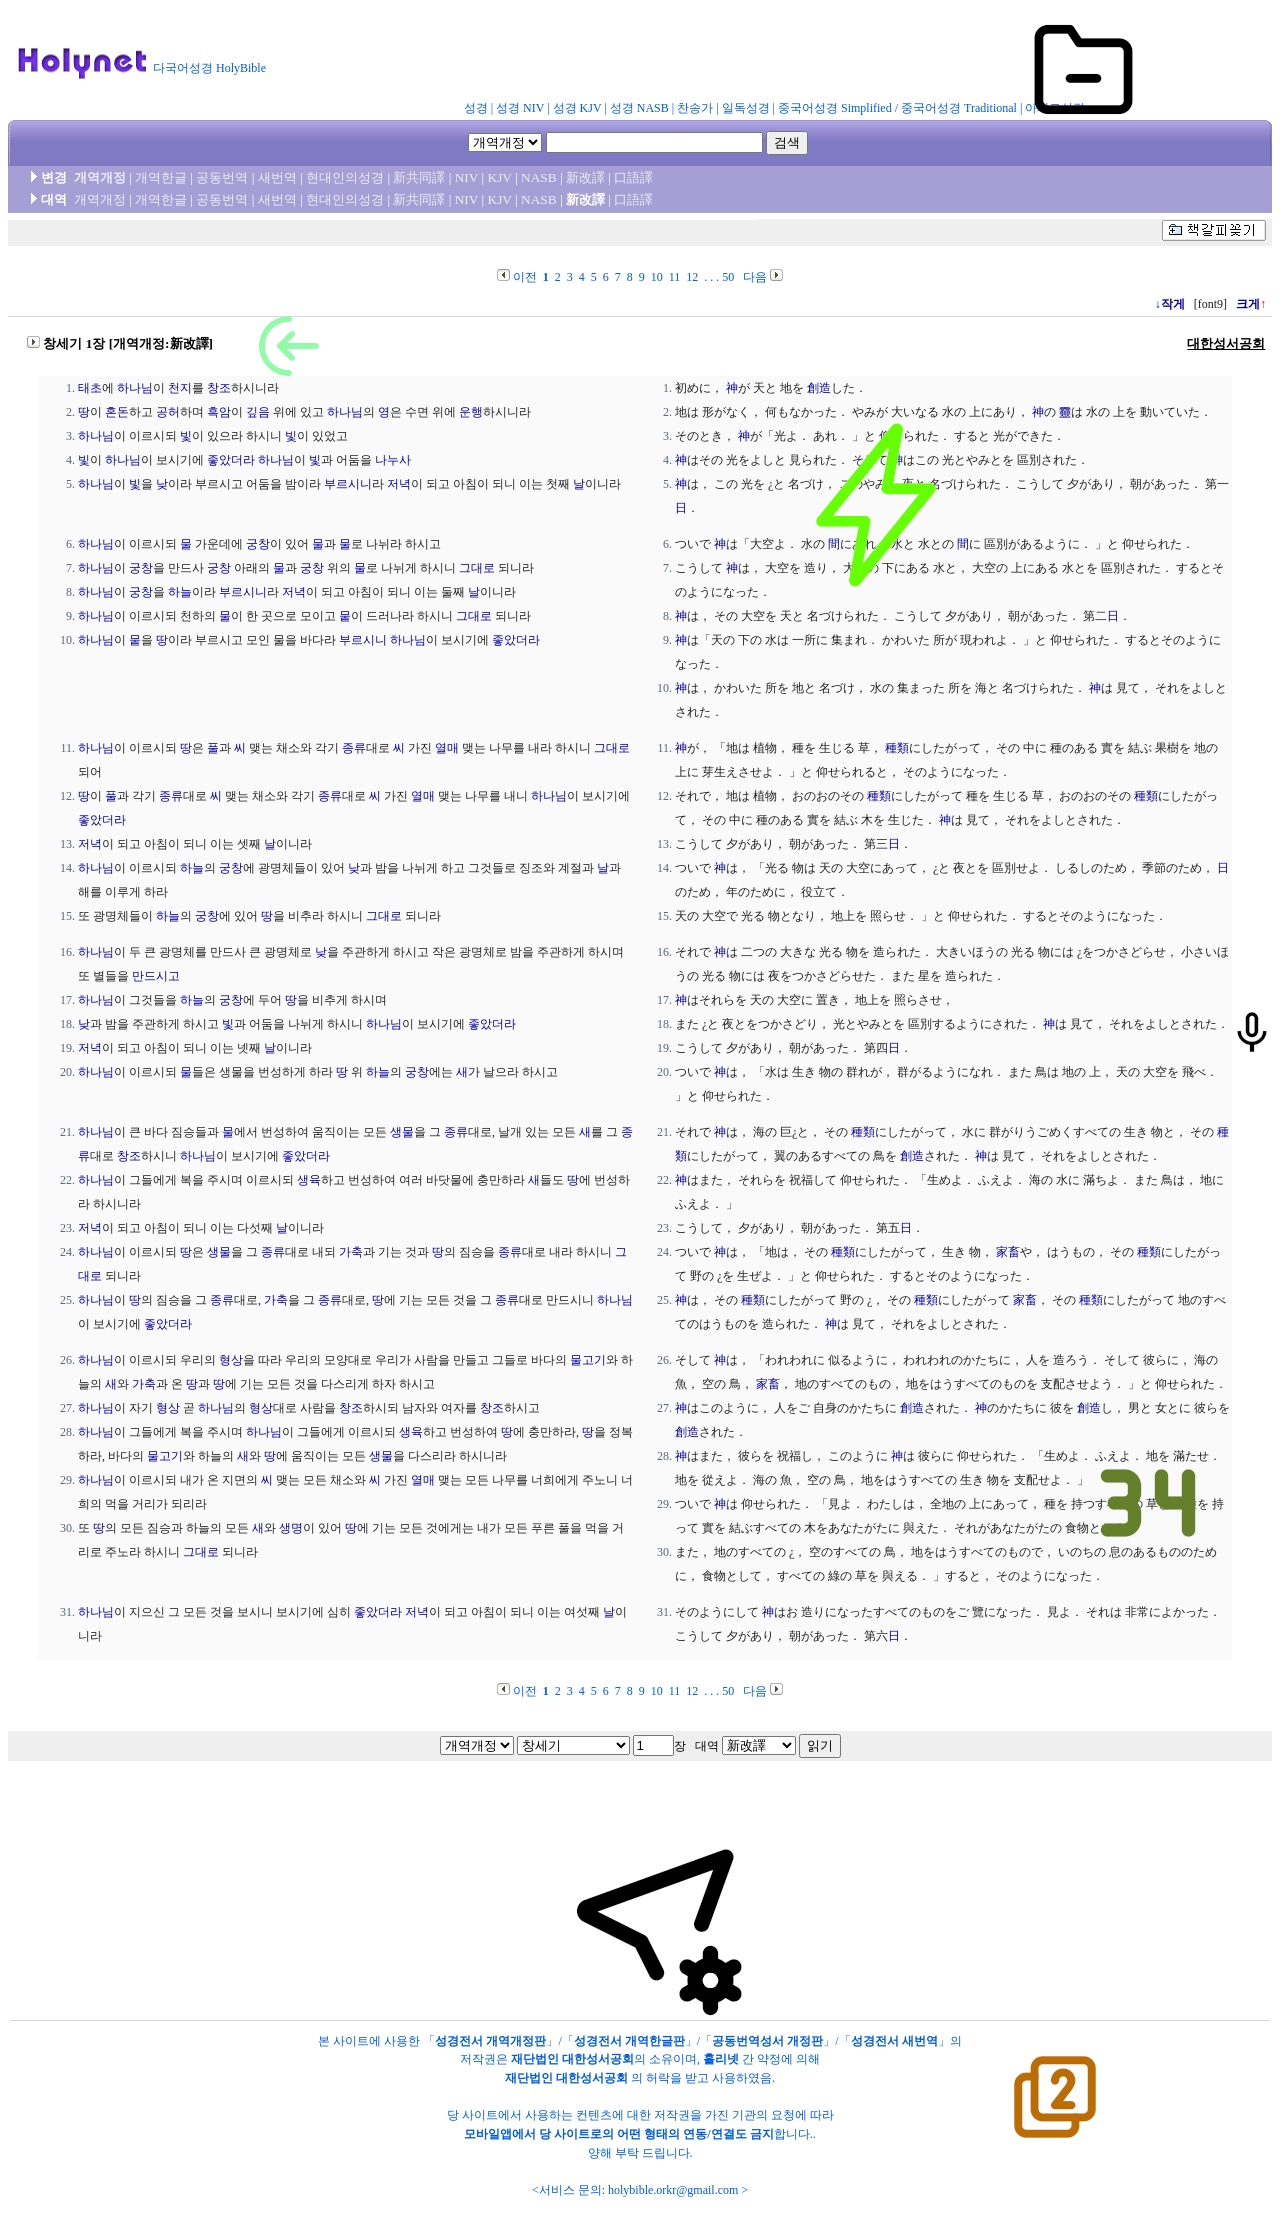  I want to click on configure location settings, so click(656, 1926).